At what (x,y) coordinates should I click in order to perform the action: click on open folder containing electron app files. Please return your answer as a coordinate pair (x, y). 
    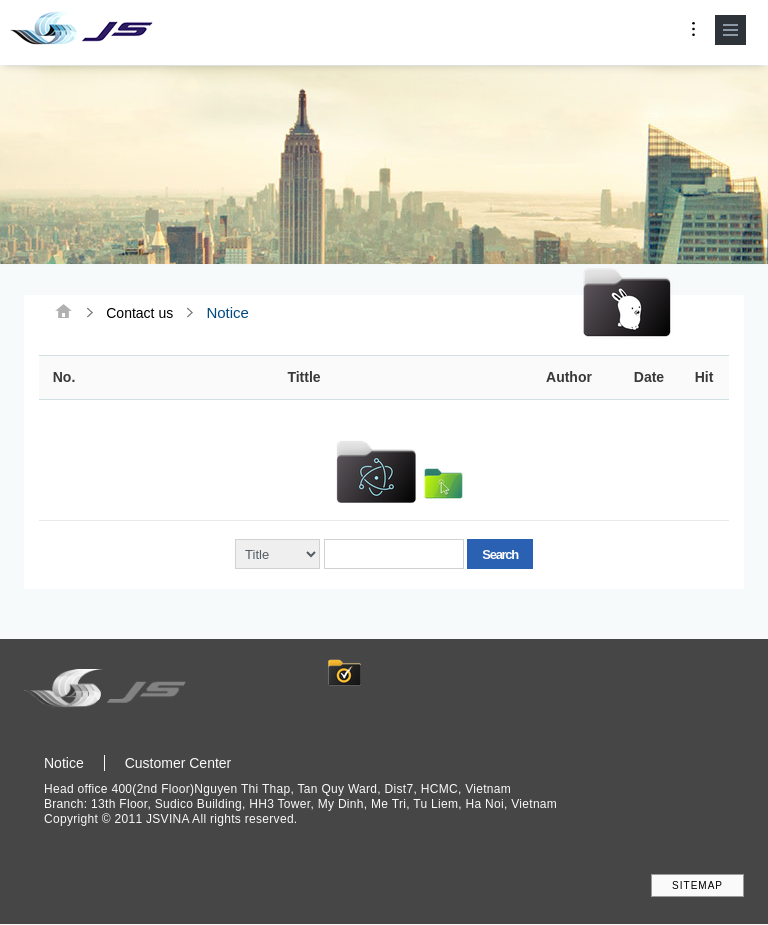
    Looking at the image, I should click on (376, 474).